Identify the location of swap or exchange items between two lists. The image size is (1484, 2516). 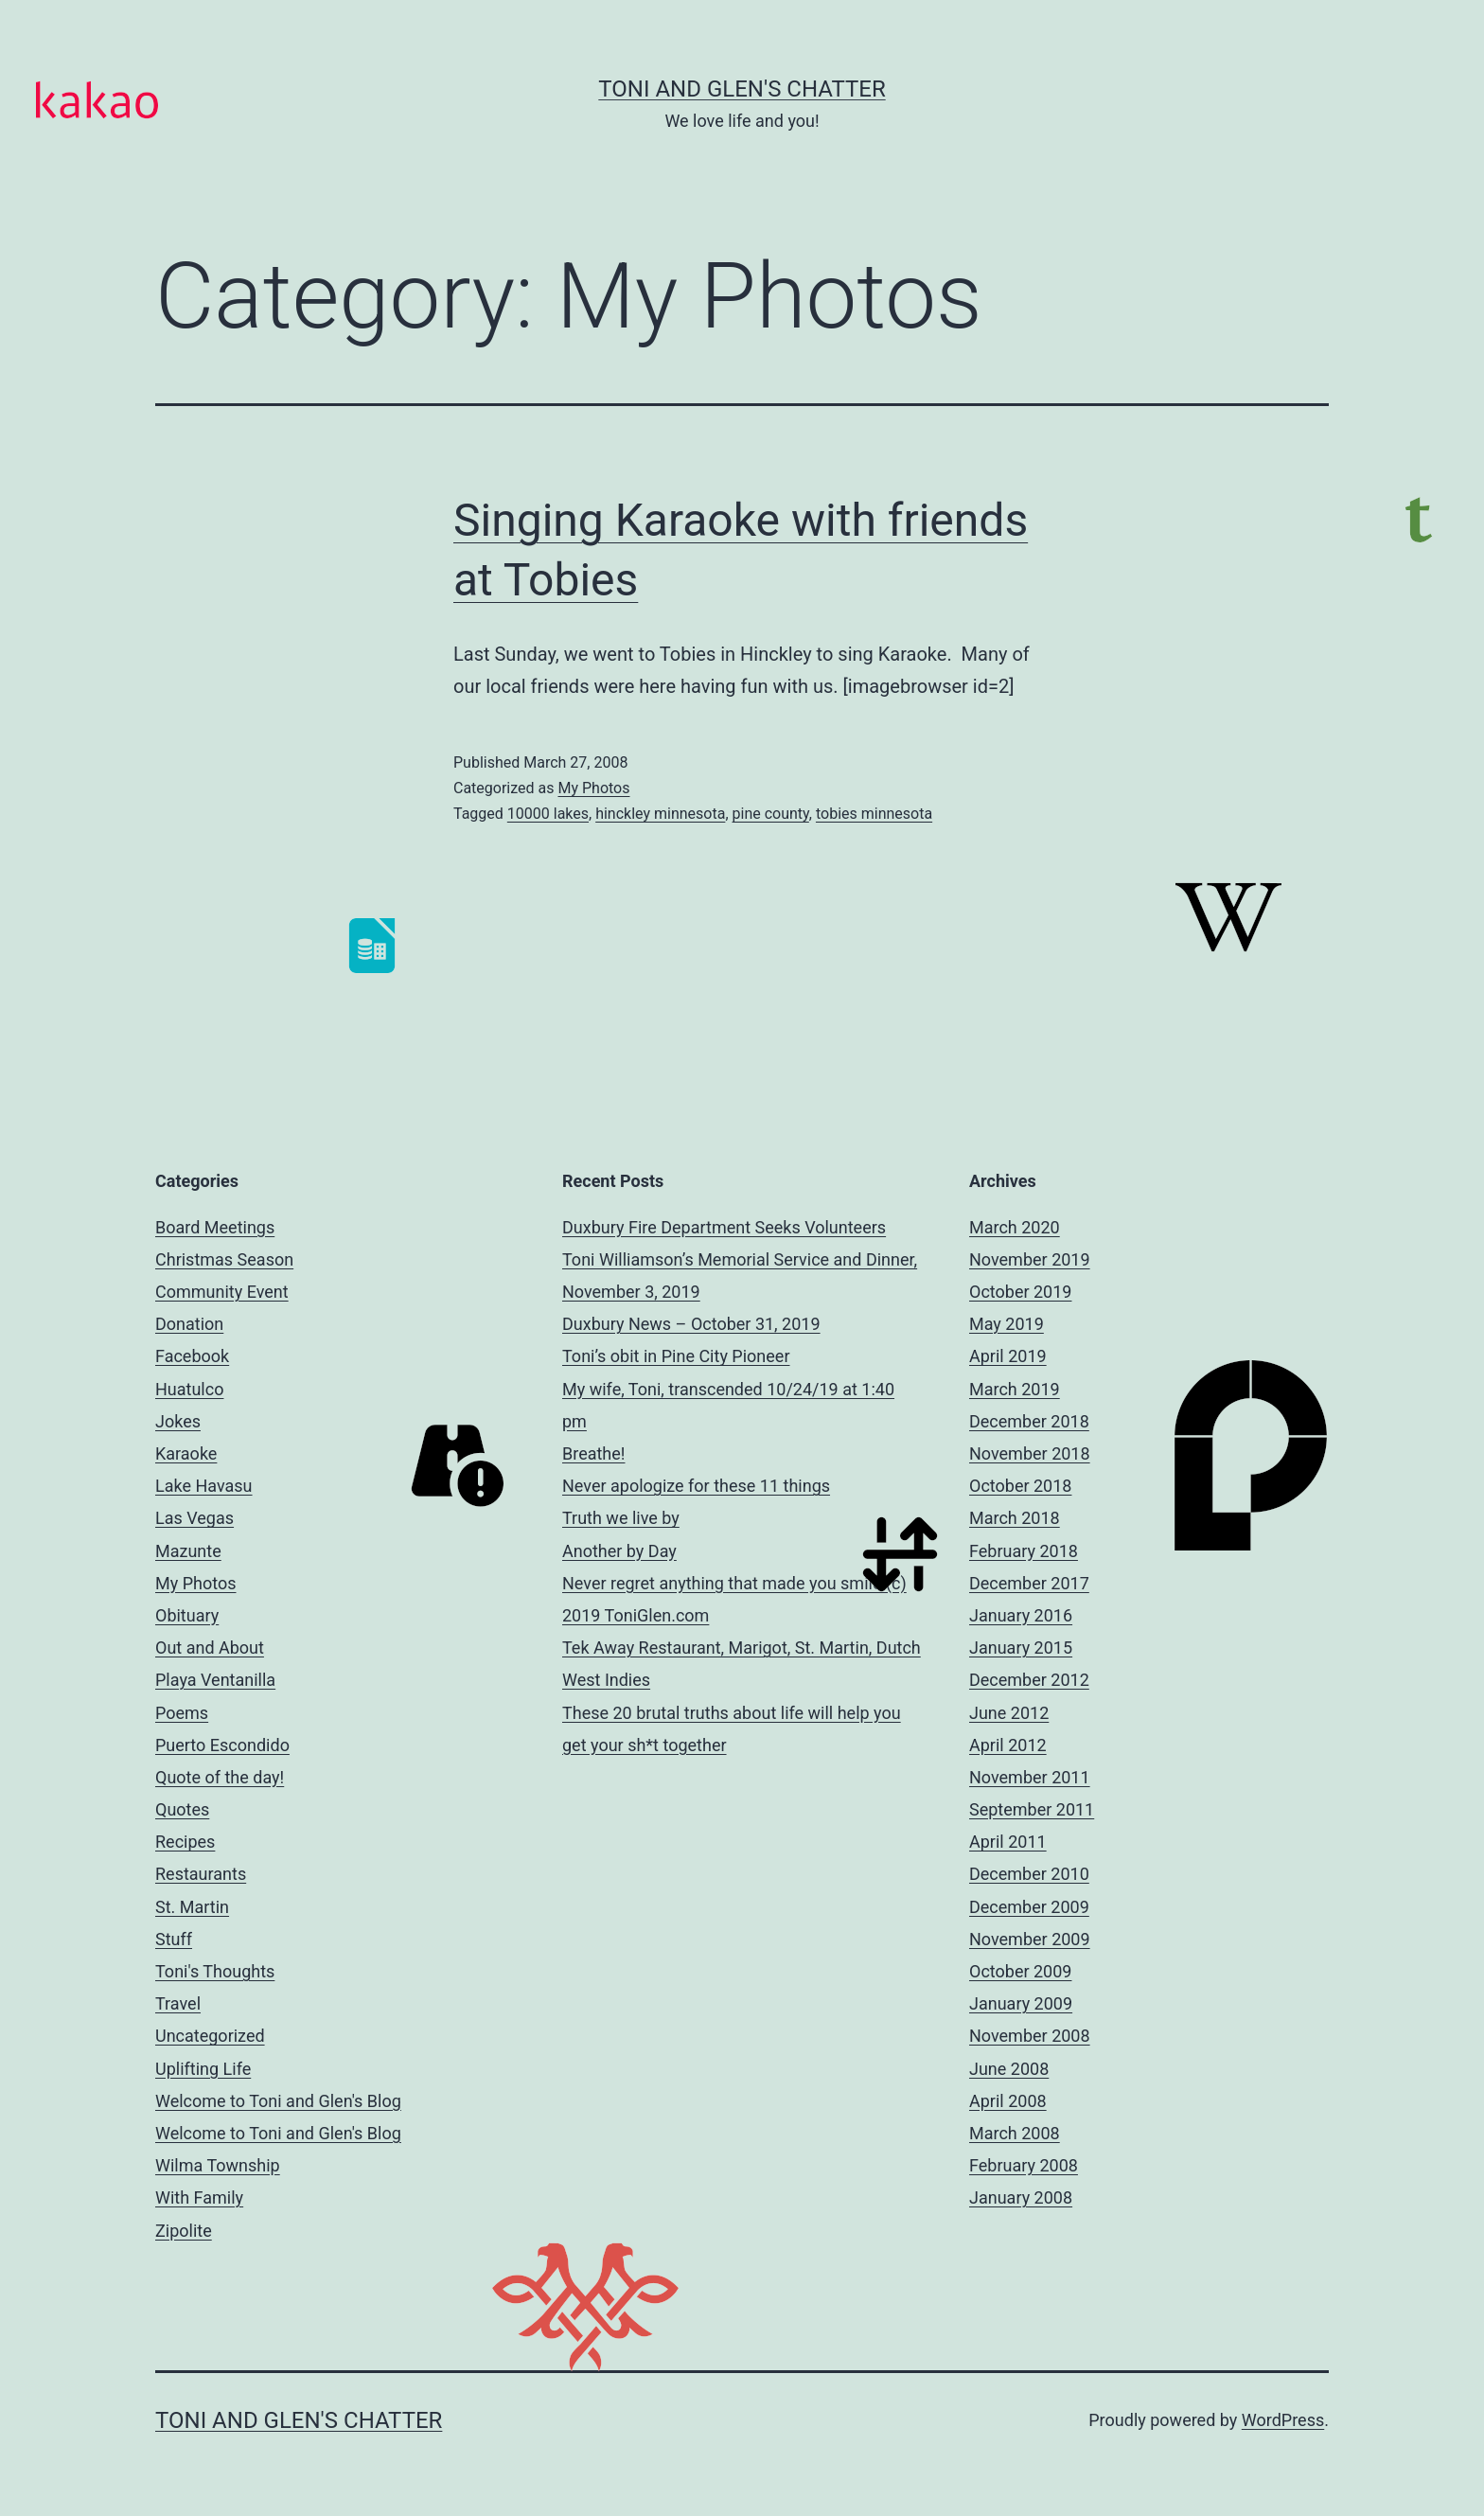
(900, 1554).